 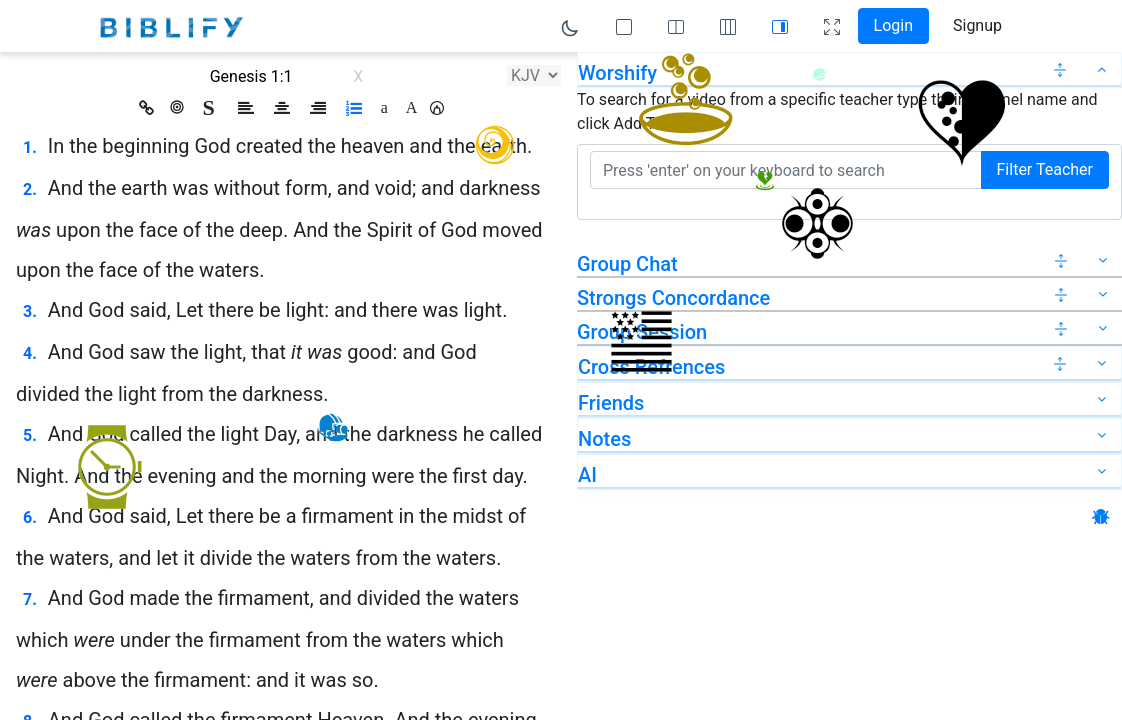 What do you see at coordinates (817, 223) in the screenshot?
I see `decorative abstract shape or pattern element` at bounding box center [817, 223].